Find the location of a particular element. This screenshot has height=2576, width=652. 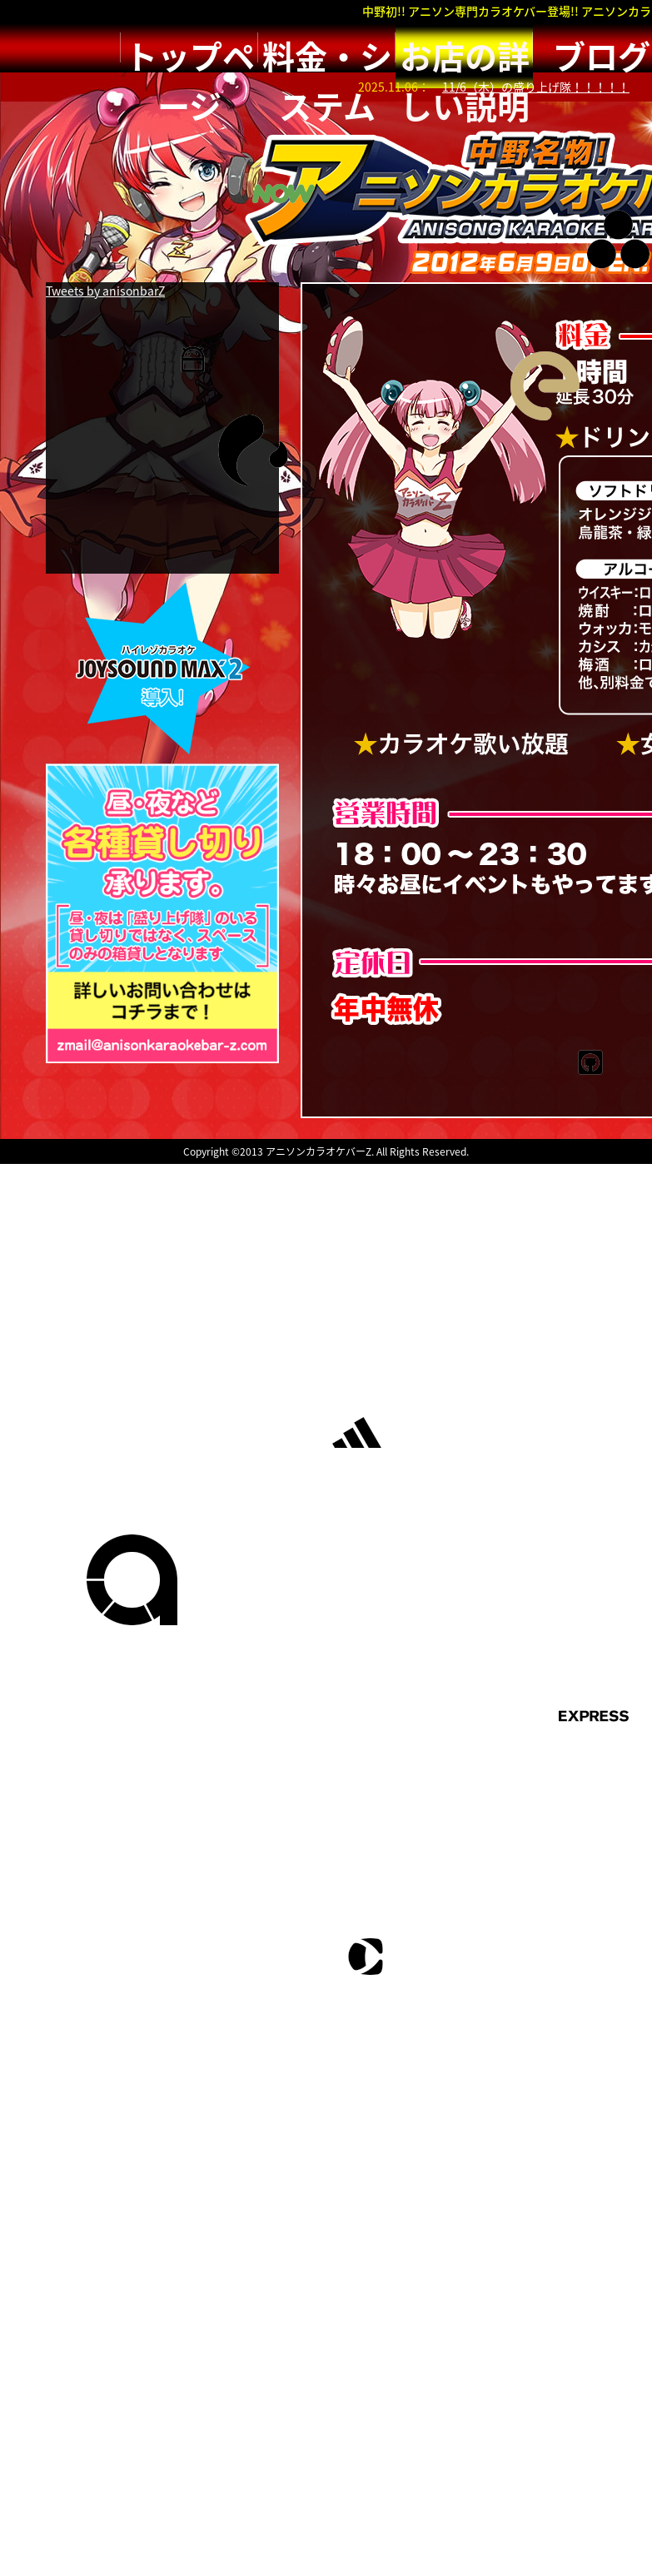

link to github repository is located at coordinates (590, 1062).